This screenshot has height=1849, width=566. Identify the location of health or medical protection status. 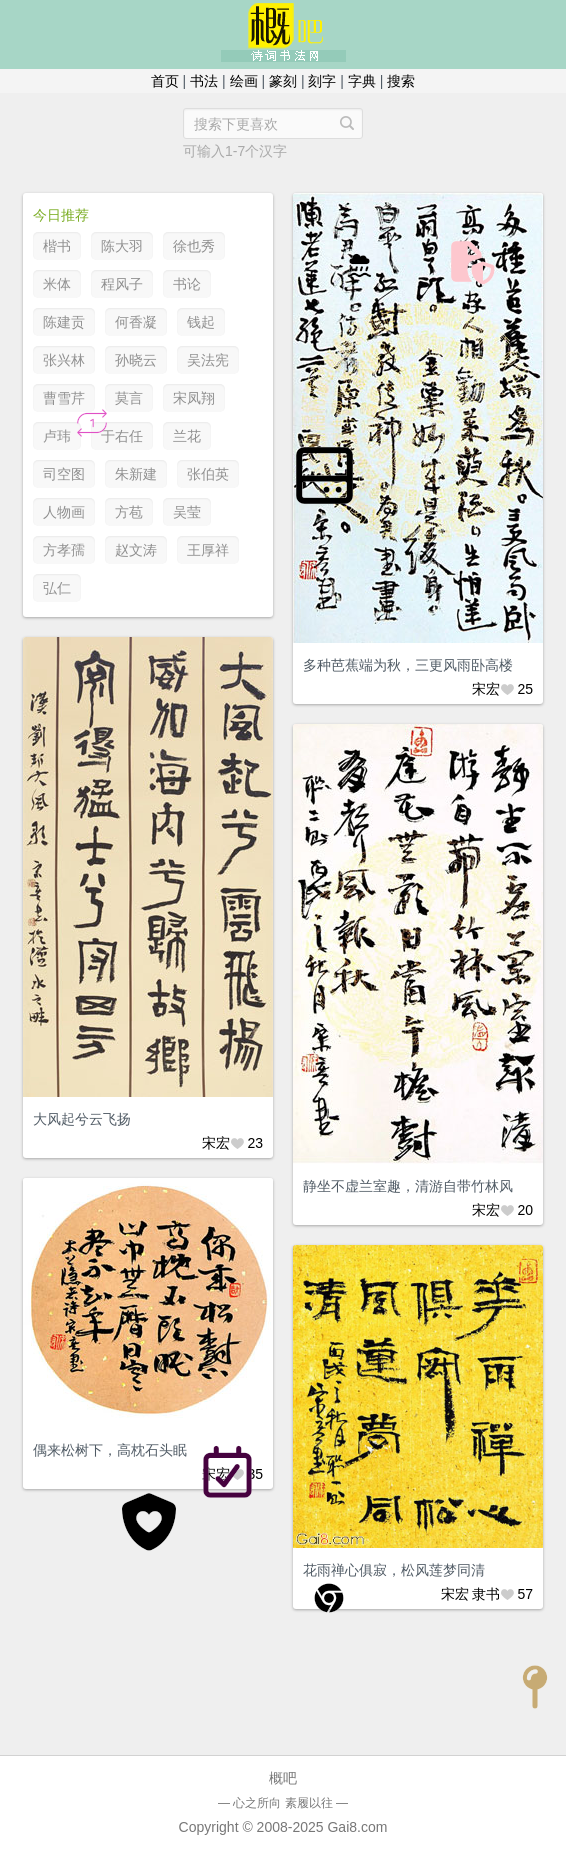
(149, 1522).